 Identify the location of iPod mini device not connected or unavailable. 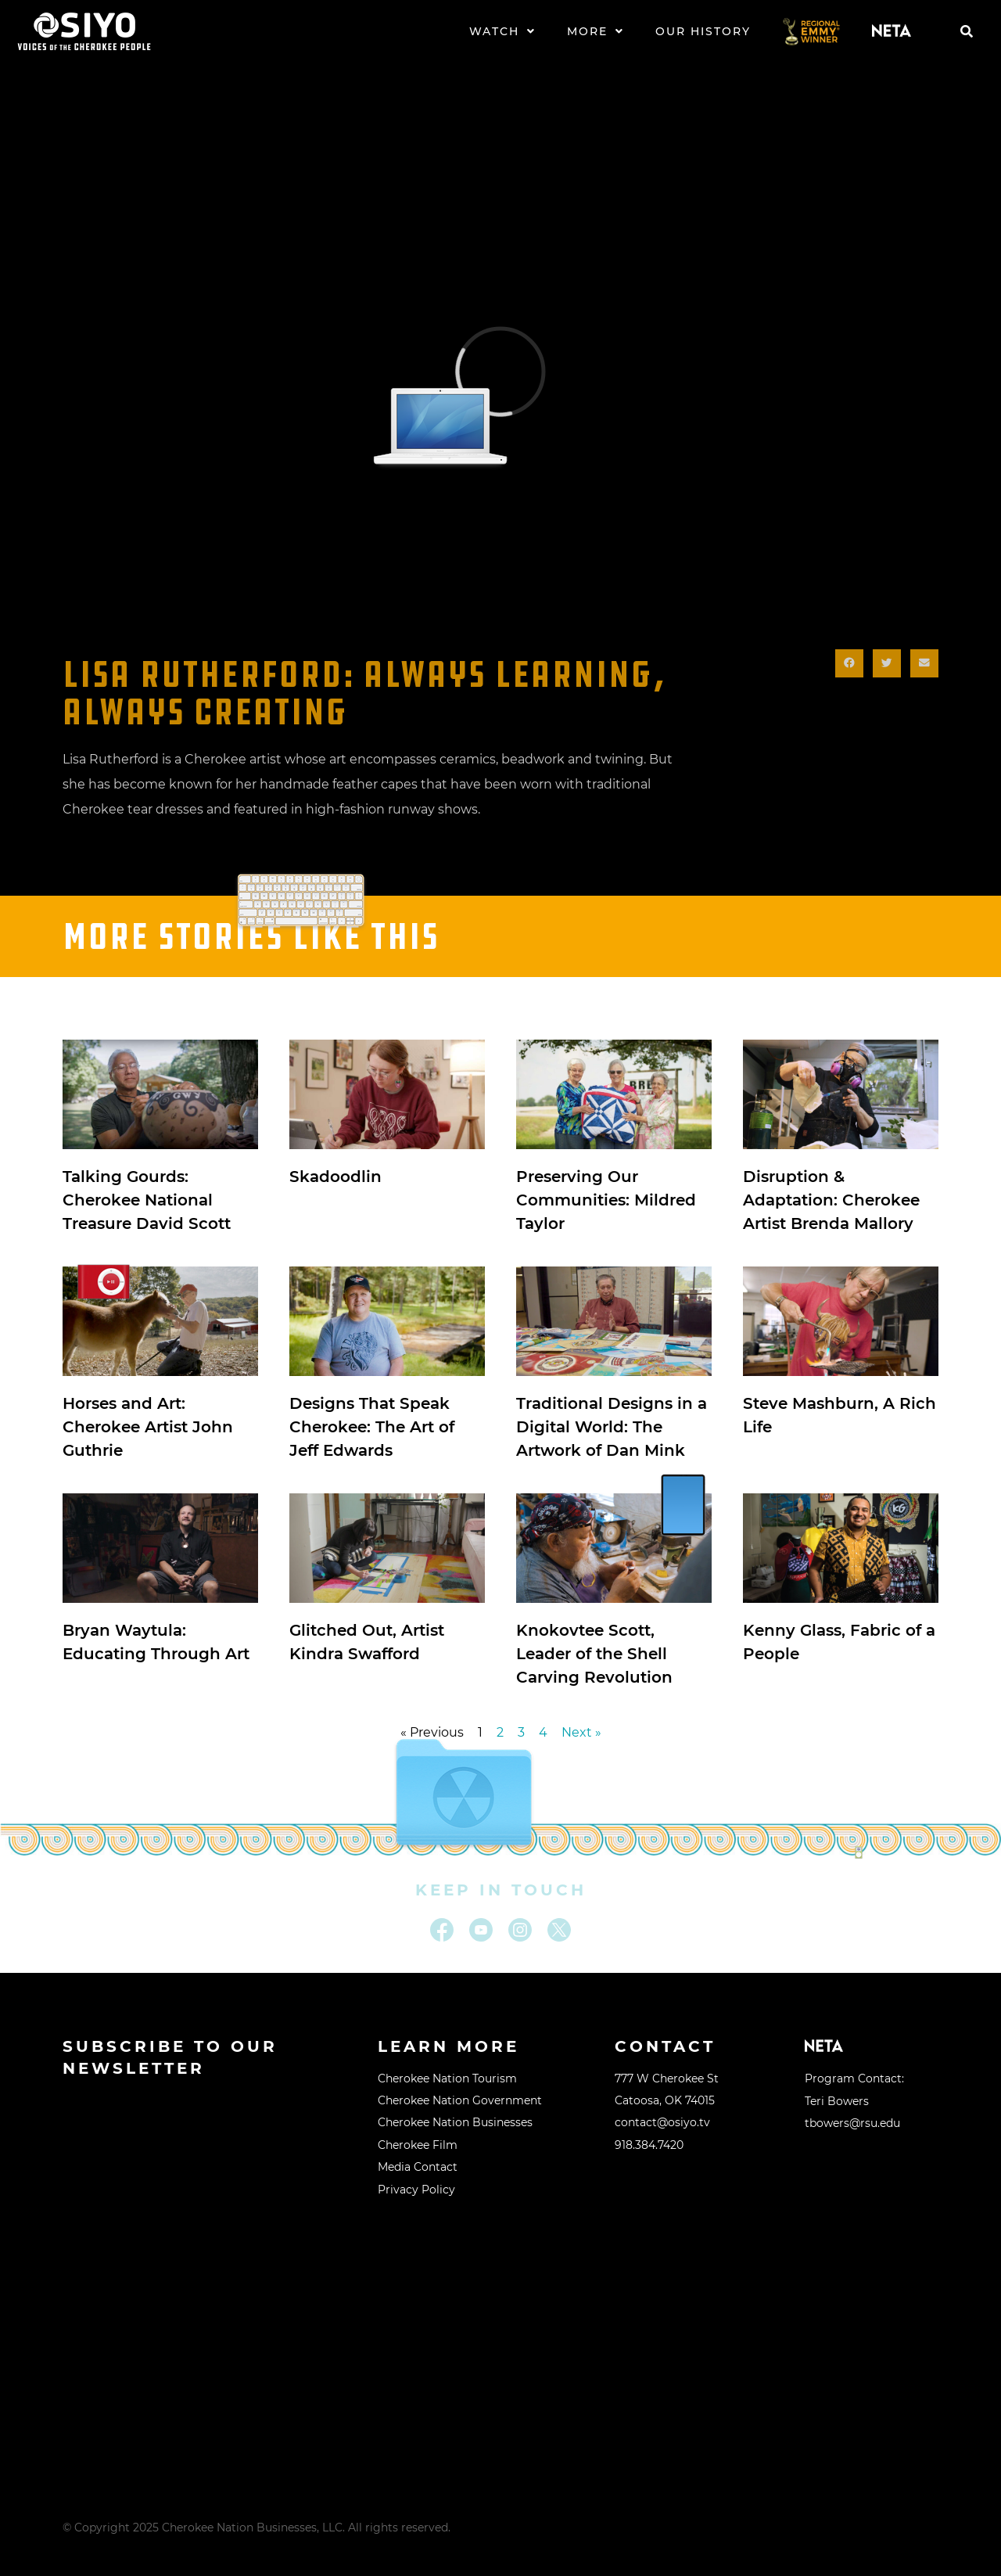
(859, 1852).